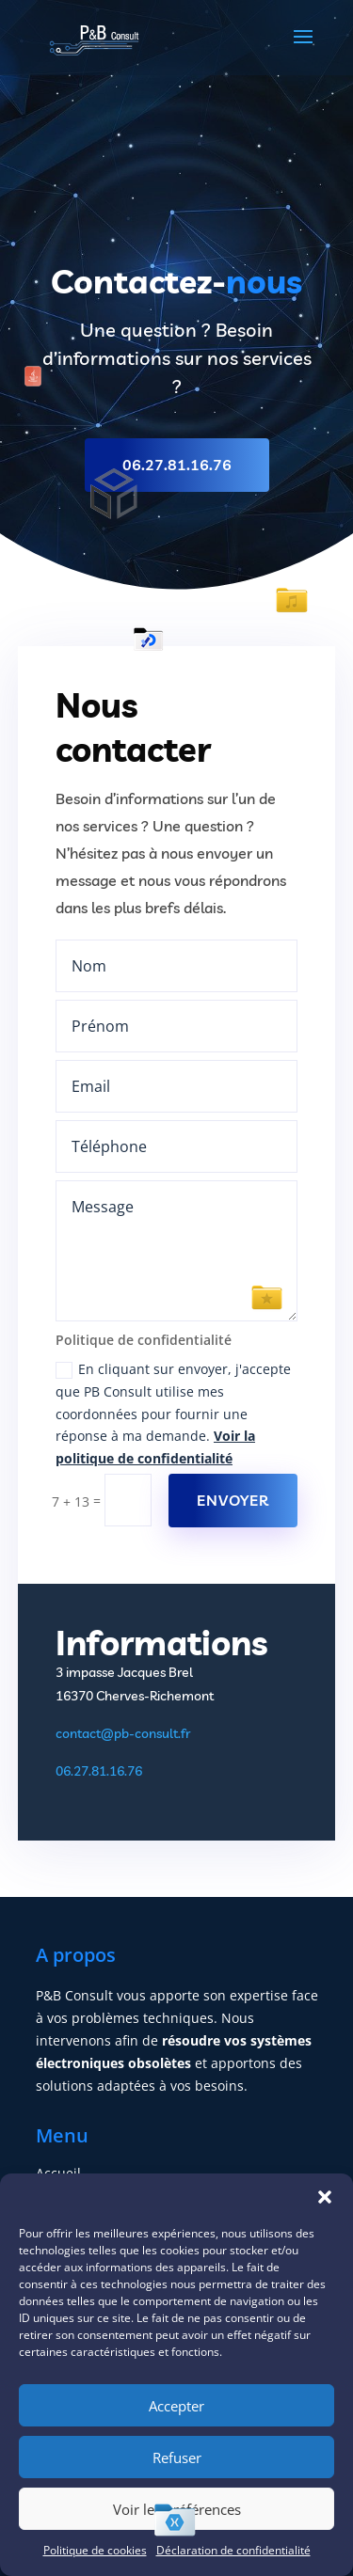 The width and height of the screenshot is (353, 2576). What do you see at coordinates (266, 1297) in the screenshot?
I see `access your bookmarked or favorite files` at bounding box center [266, 1297].